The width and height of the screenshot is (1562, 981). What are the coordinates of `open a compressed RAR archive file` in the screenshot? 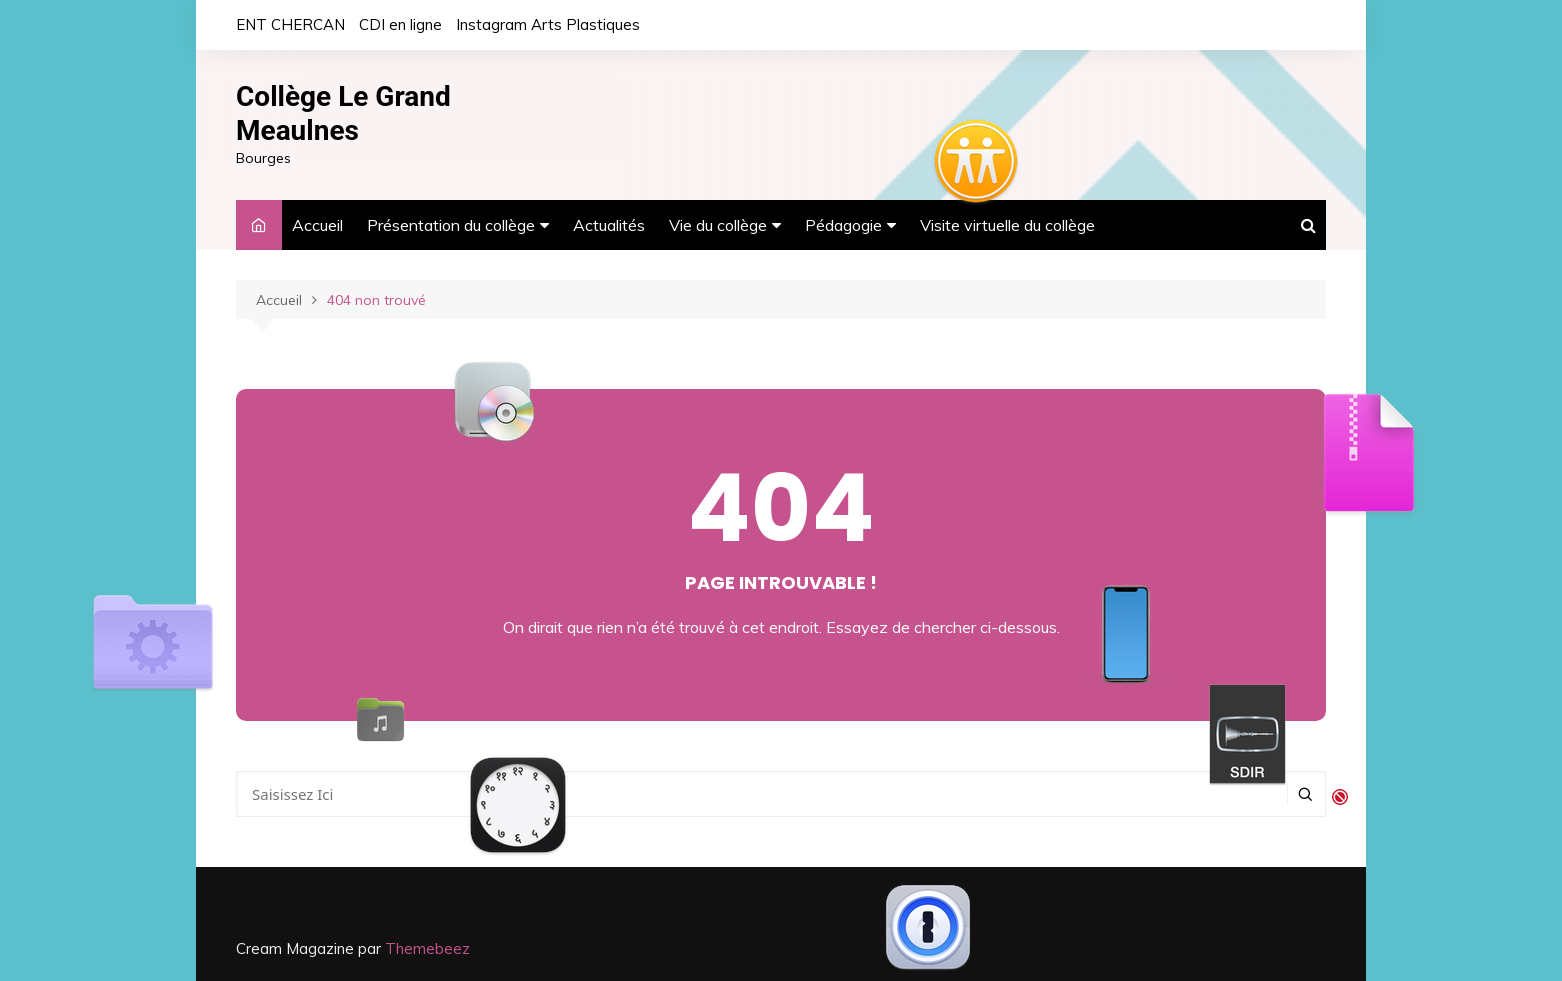 It's located at (1369, 455).